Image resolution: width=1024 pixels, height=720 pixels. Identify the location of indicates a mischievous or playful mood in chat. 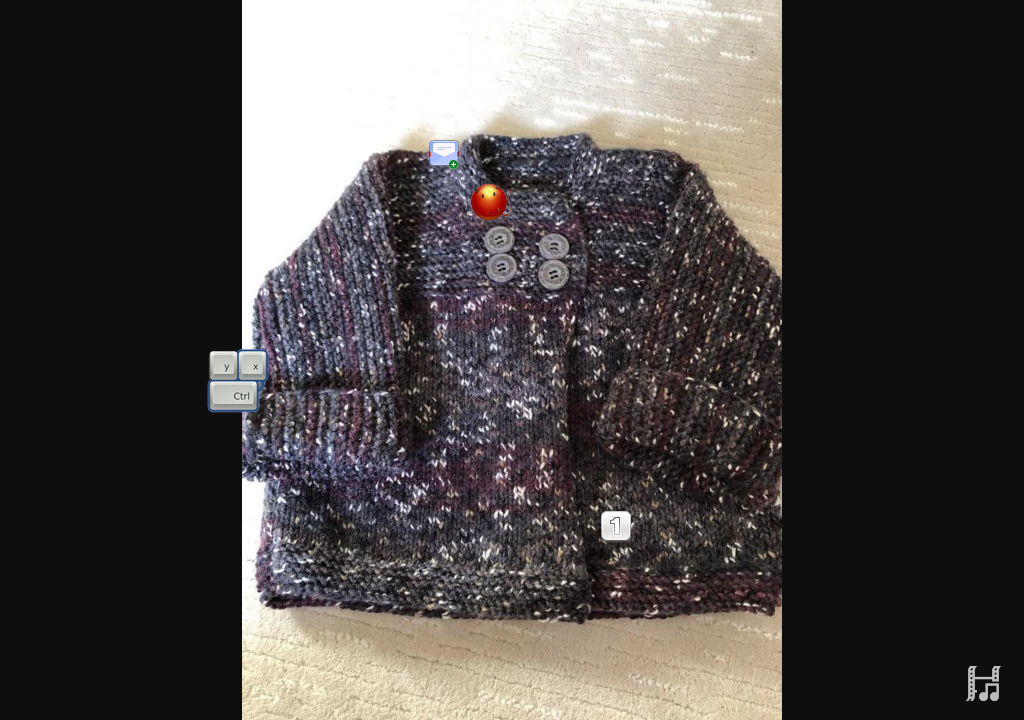
(492, 203).